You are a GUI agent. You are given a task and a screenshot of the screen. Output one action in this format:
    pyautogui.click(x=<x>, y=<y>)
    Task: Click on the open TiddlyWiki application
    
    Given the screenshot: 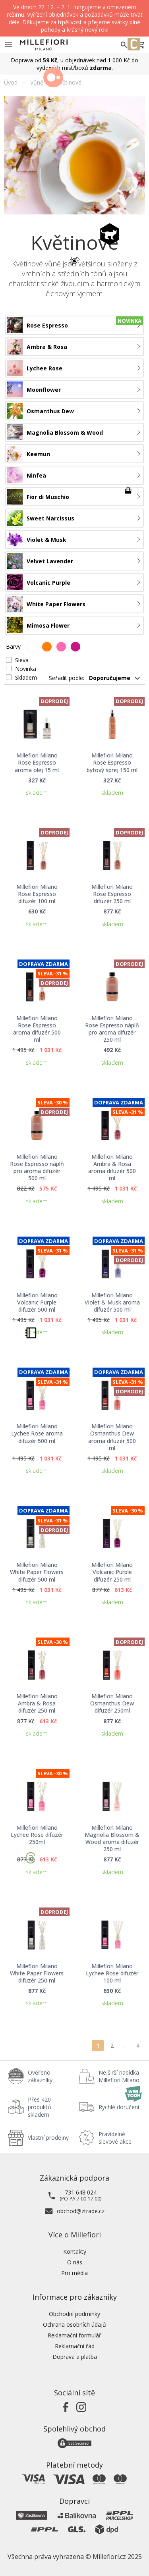 What is the action you would take?
    pyautogui.click(x=110, y=234)
    